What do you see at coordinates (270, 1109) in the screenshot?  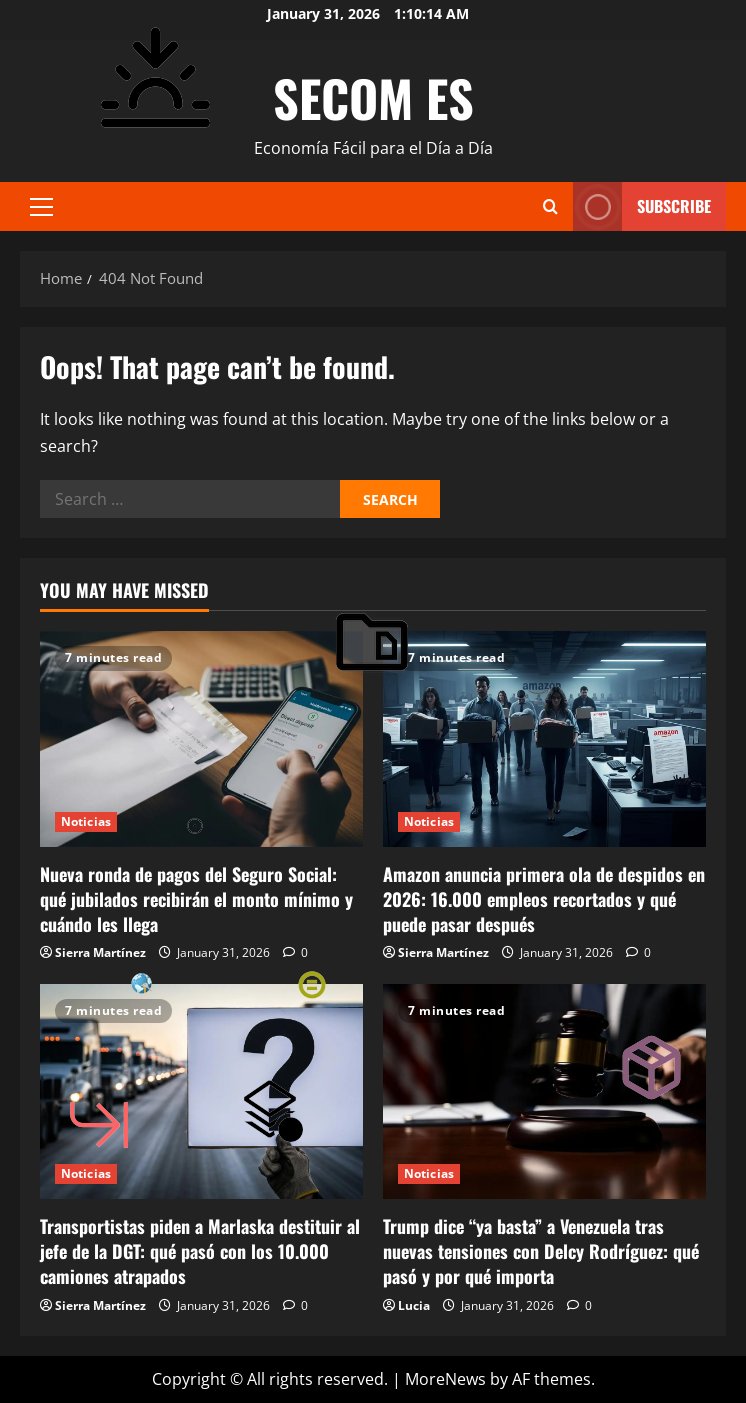 I see `layers with unread notification or update available` at bounding box center [270, 1109].